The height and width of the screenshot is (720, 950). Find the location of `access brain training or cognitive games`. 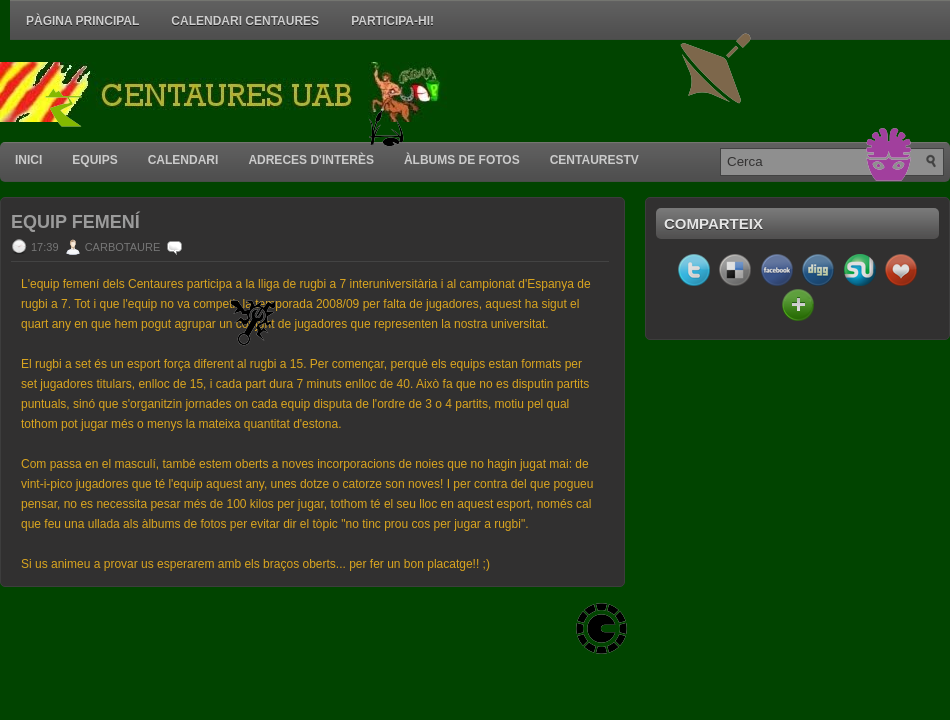

access brain training or cognitive games is located at coordinates (887, 154).